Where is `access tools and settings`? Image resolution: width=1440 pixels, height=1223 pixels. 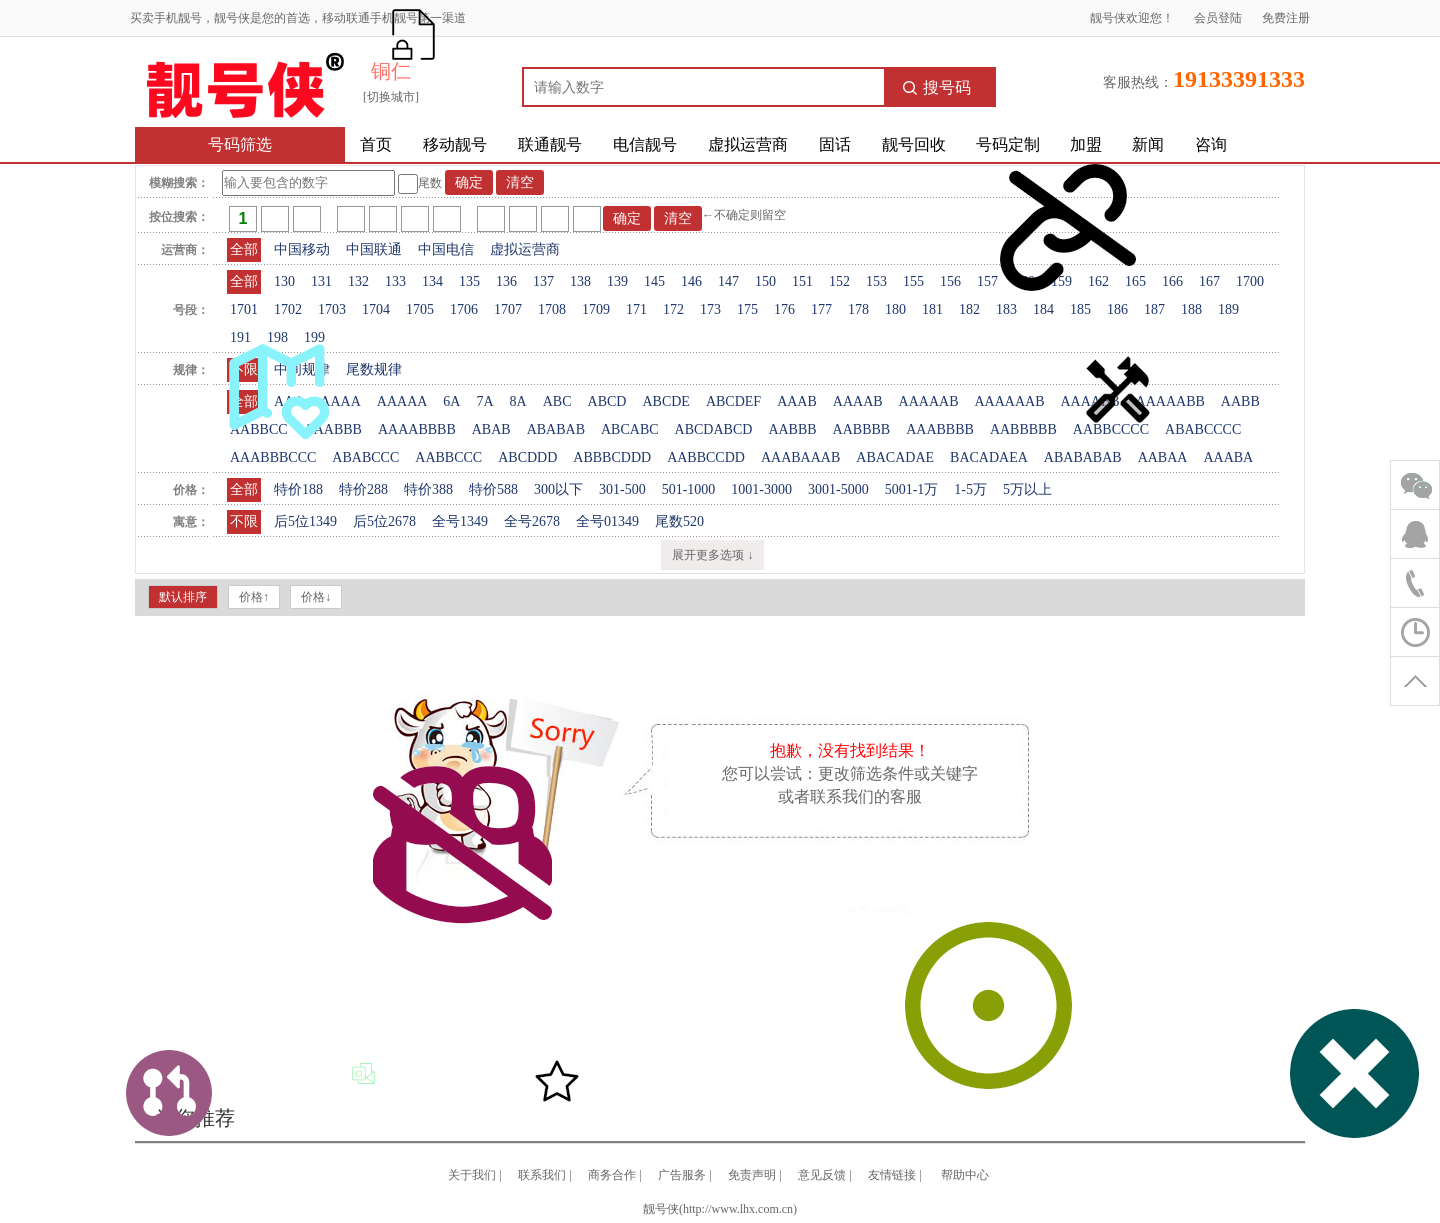 access tools and settings is located at coordinates (1118, 391).